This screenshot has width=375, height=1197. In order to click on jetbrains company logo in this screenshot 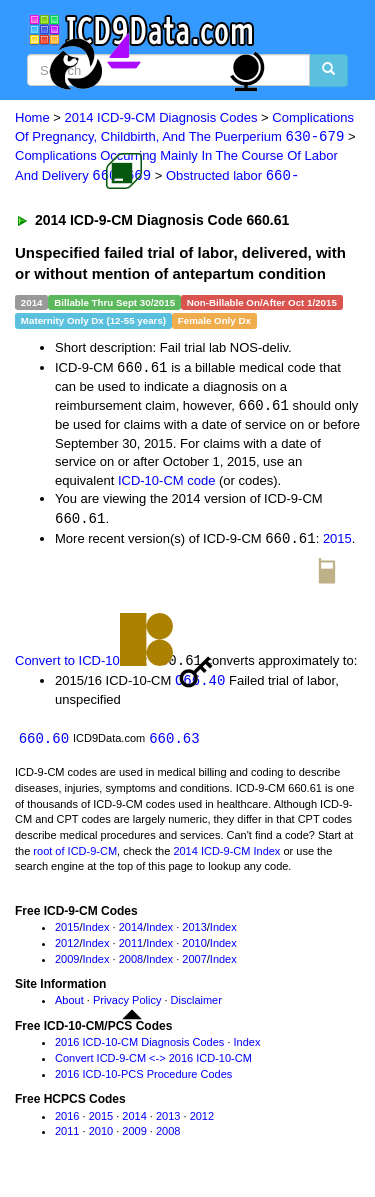, I will do `click(124, 171)`.